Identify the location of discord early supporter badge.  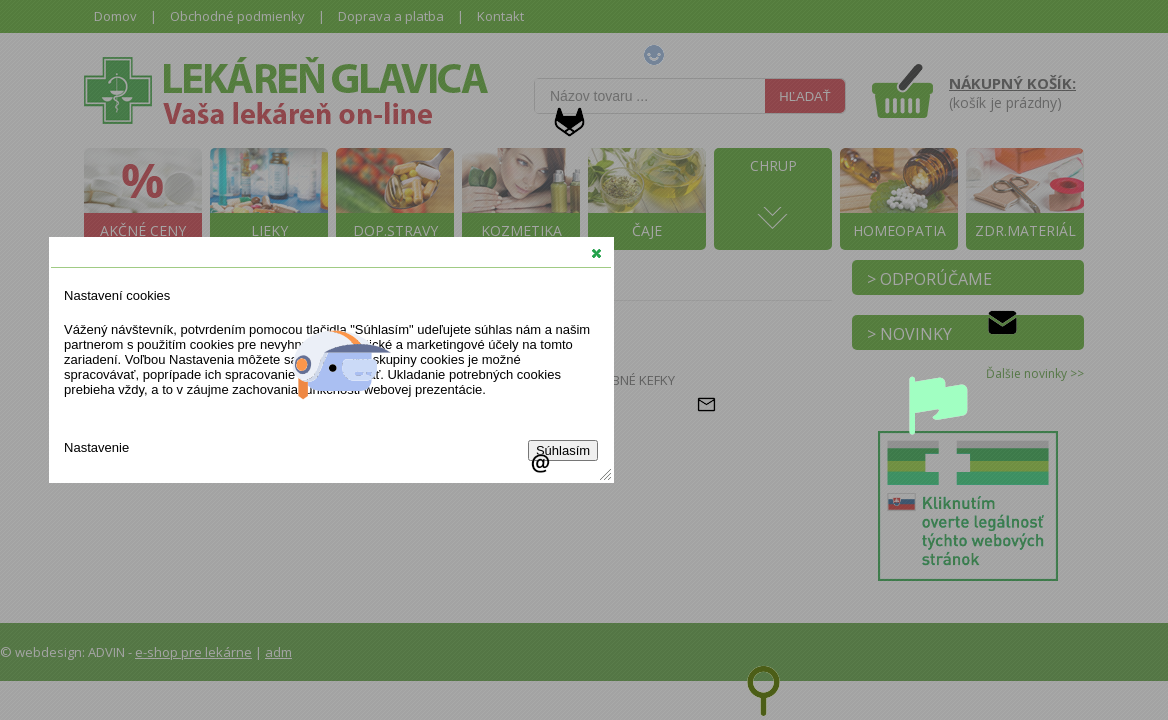
(342, 365).